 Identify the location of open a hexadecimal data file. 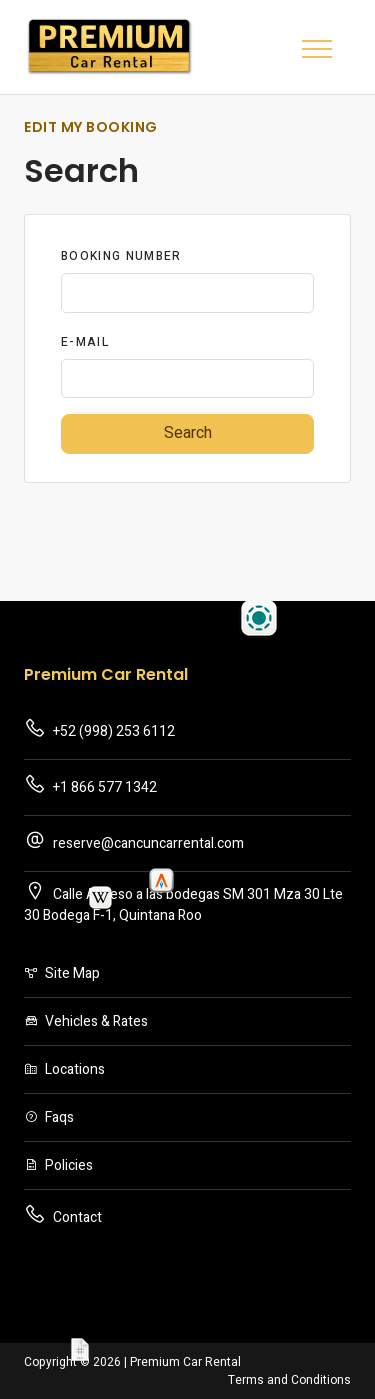
(80, 1350).